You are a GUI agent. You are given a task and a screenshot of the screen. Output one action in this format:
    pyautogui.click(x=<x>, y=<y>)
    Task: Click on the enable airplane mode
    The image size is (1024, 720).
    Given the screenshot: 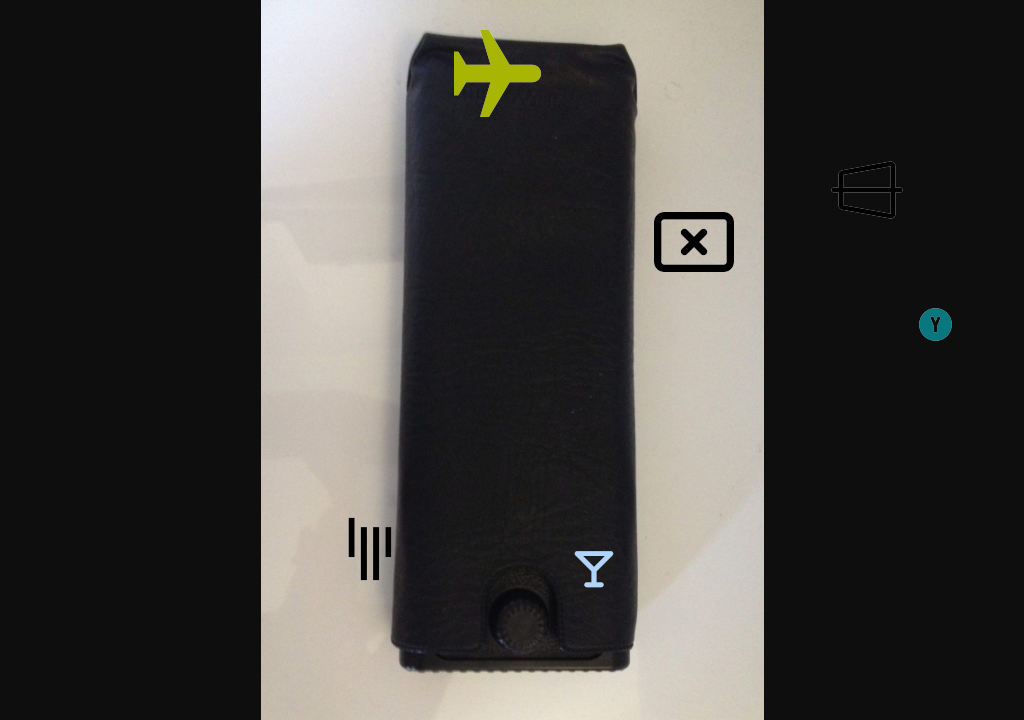 What is the action you would take?
    pyautogui.click(x=497, y=73)
    